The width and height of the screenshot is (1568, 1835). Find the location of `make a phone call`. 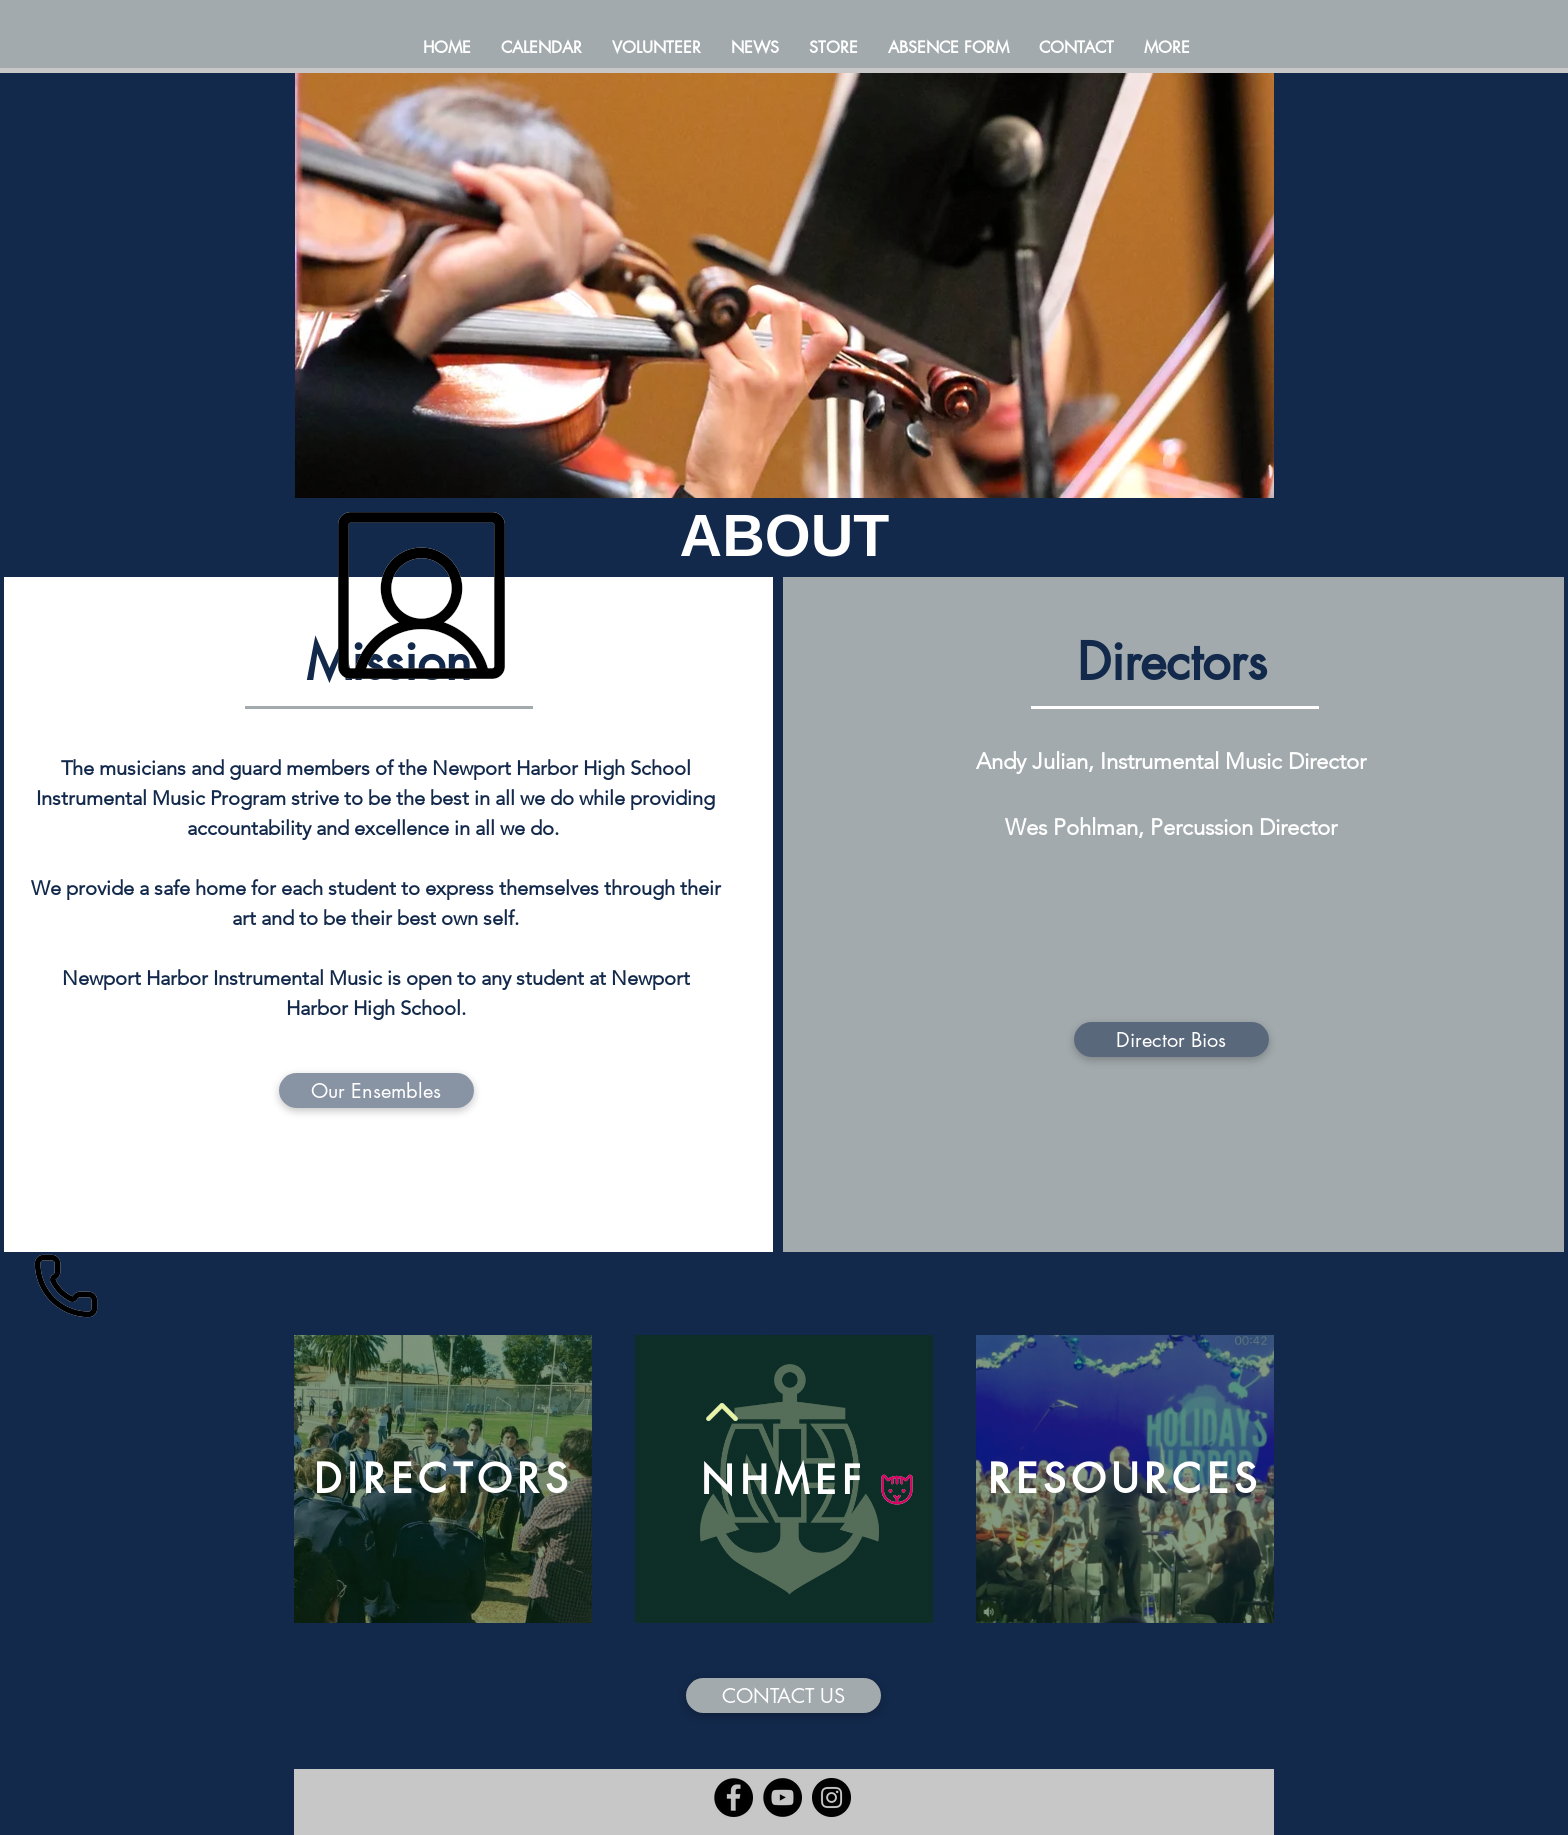

make a phone call is located at coordinates (66, 1286).